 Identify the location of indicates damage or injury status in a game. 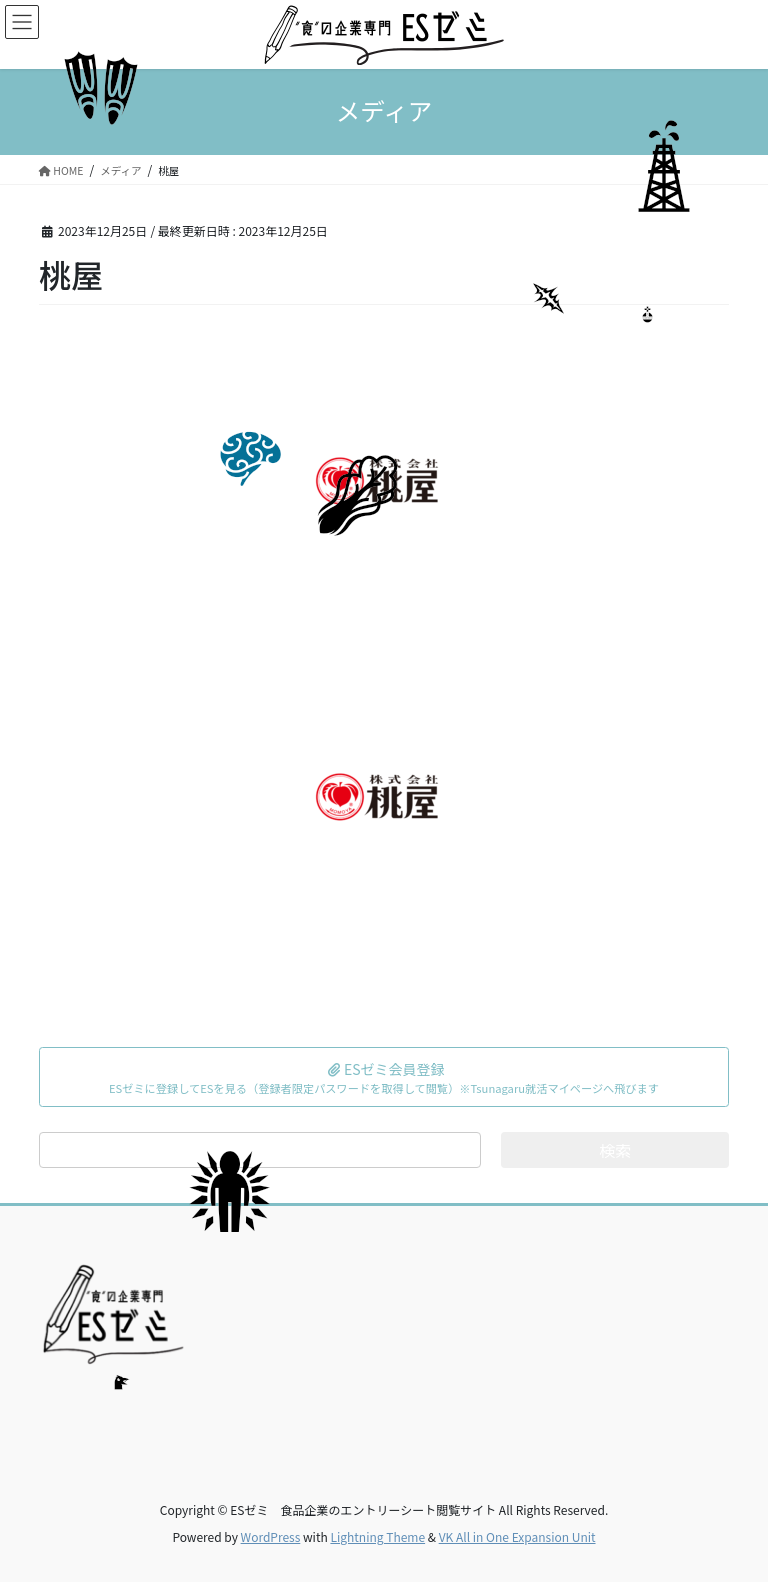
(548, 298).